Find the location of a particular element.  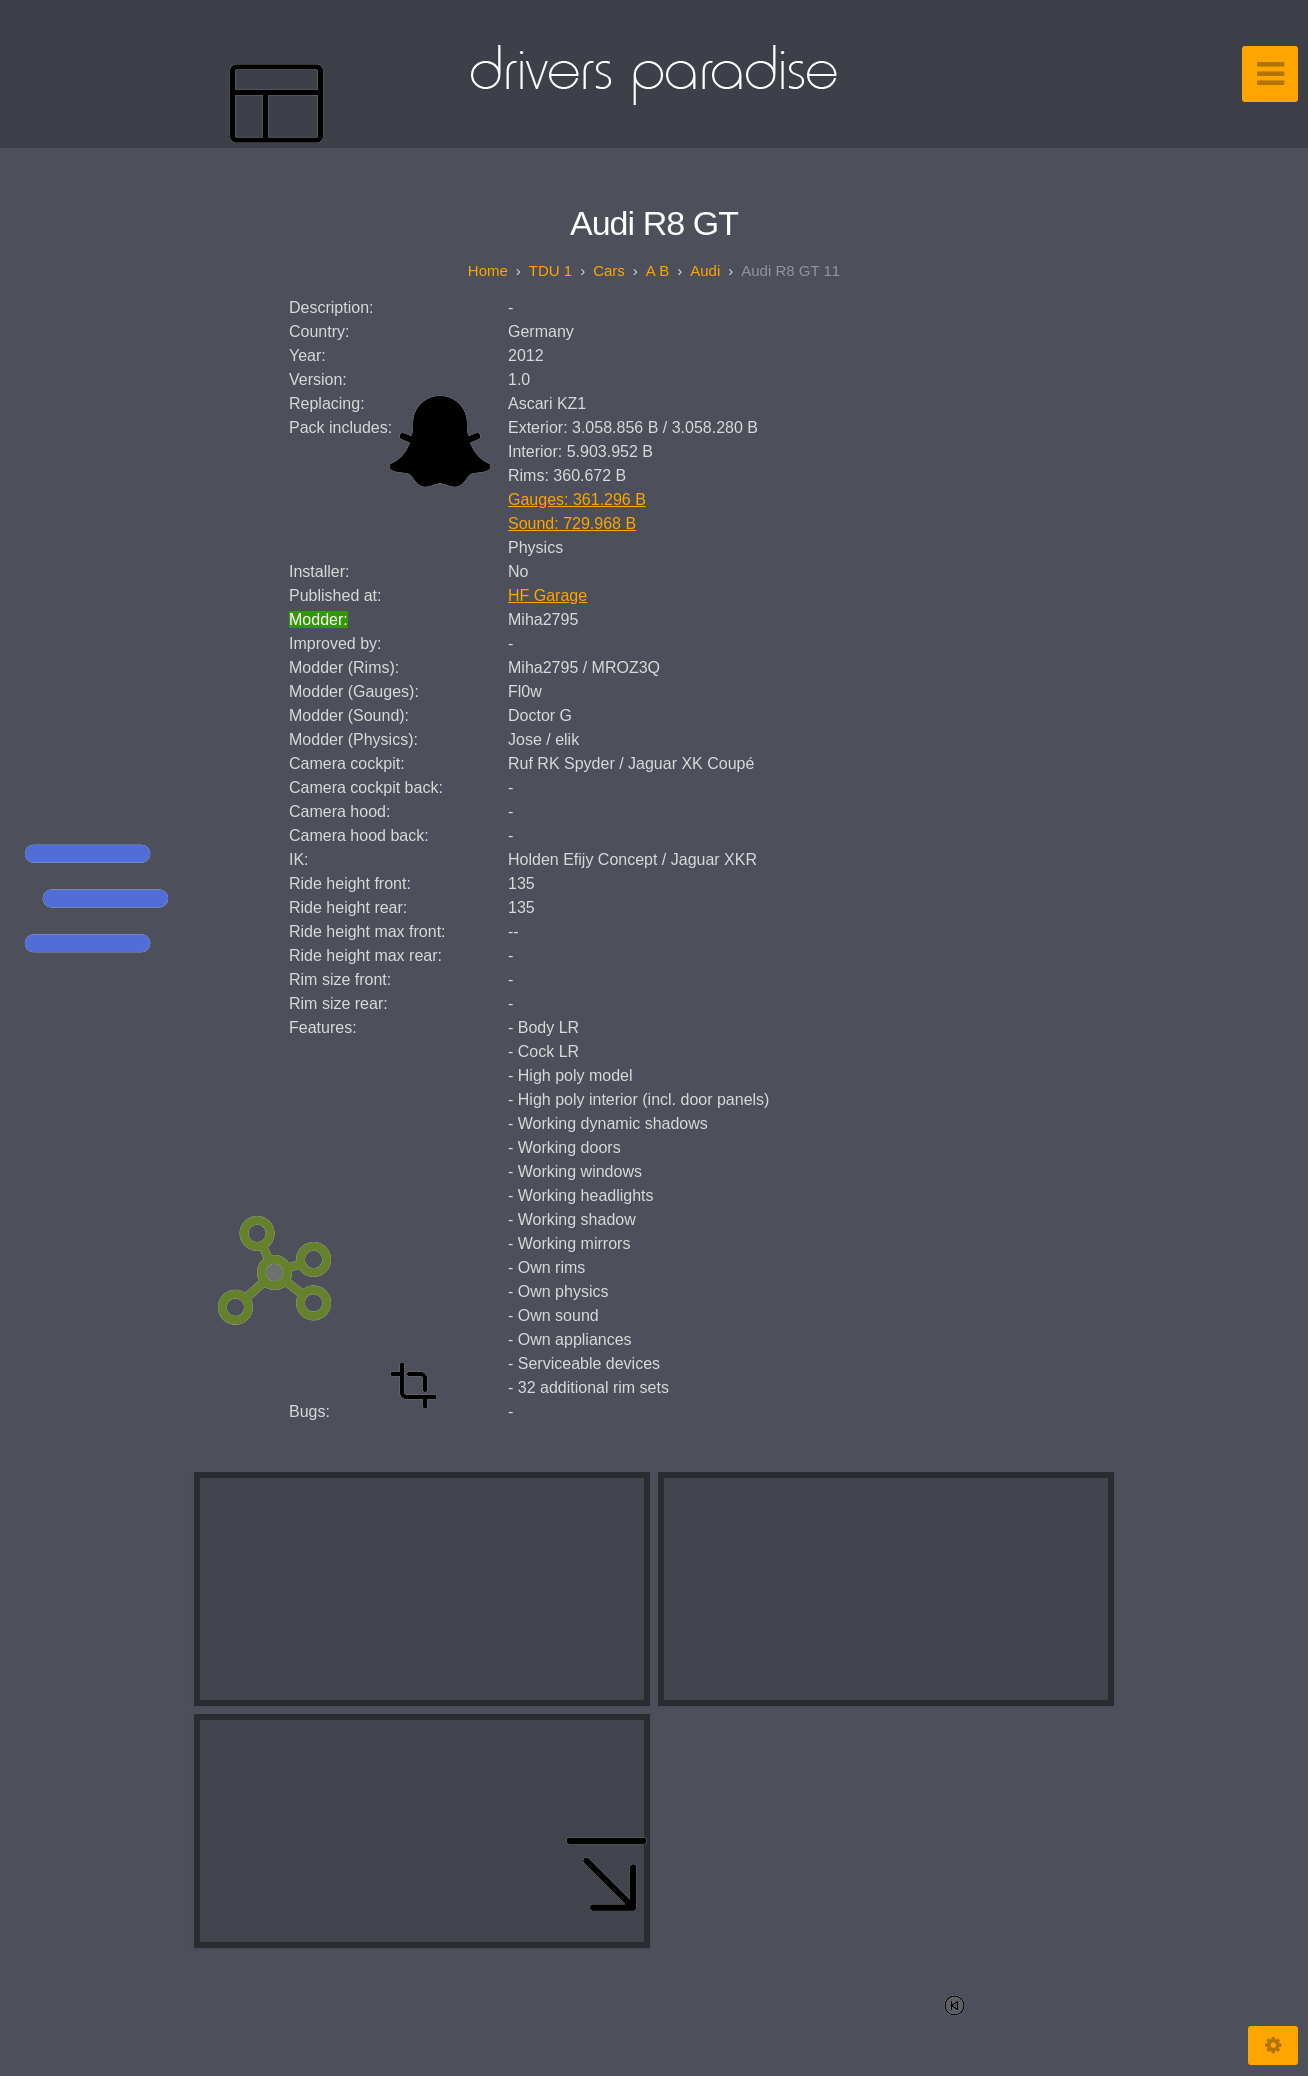

open Snapchat app is located at coordinates (440, 443).